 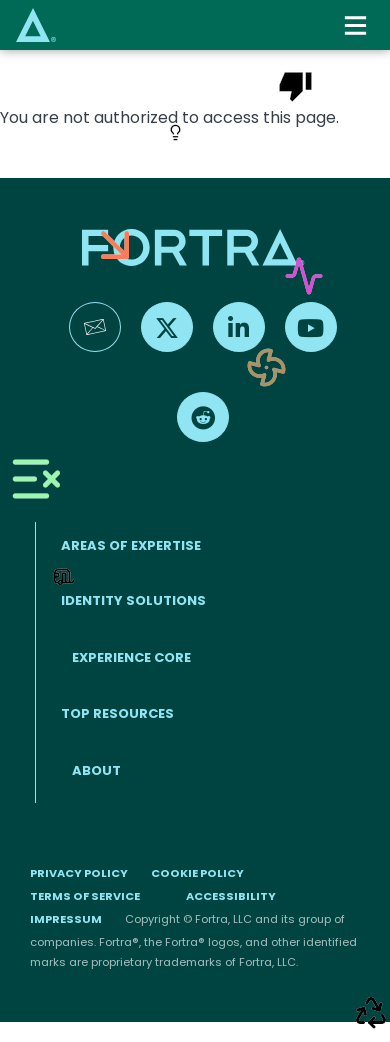 I want to click on navigate to the next item diagonally, so click(x=115, y=245).